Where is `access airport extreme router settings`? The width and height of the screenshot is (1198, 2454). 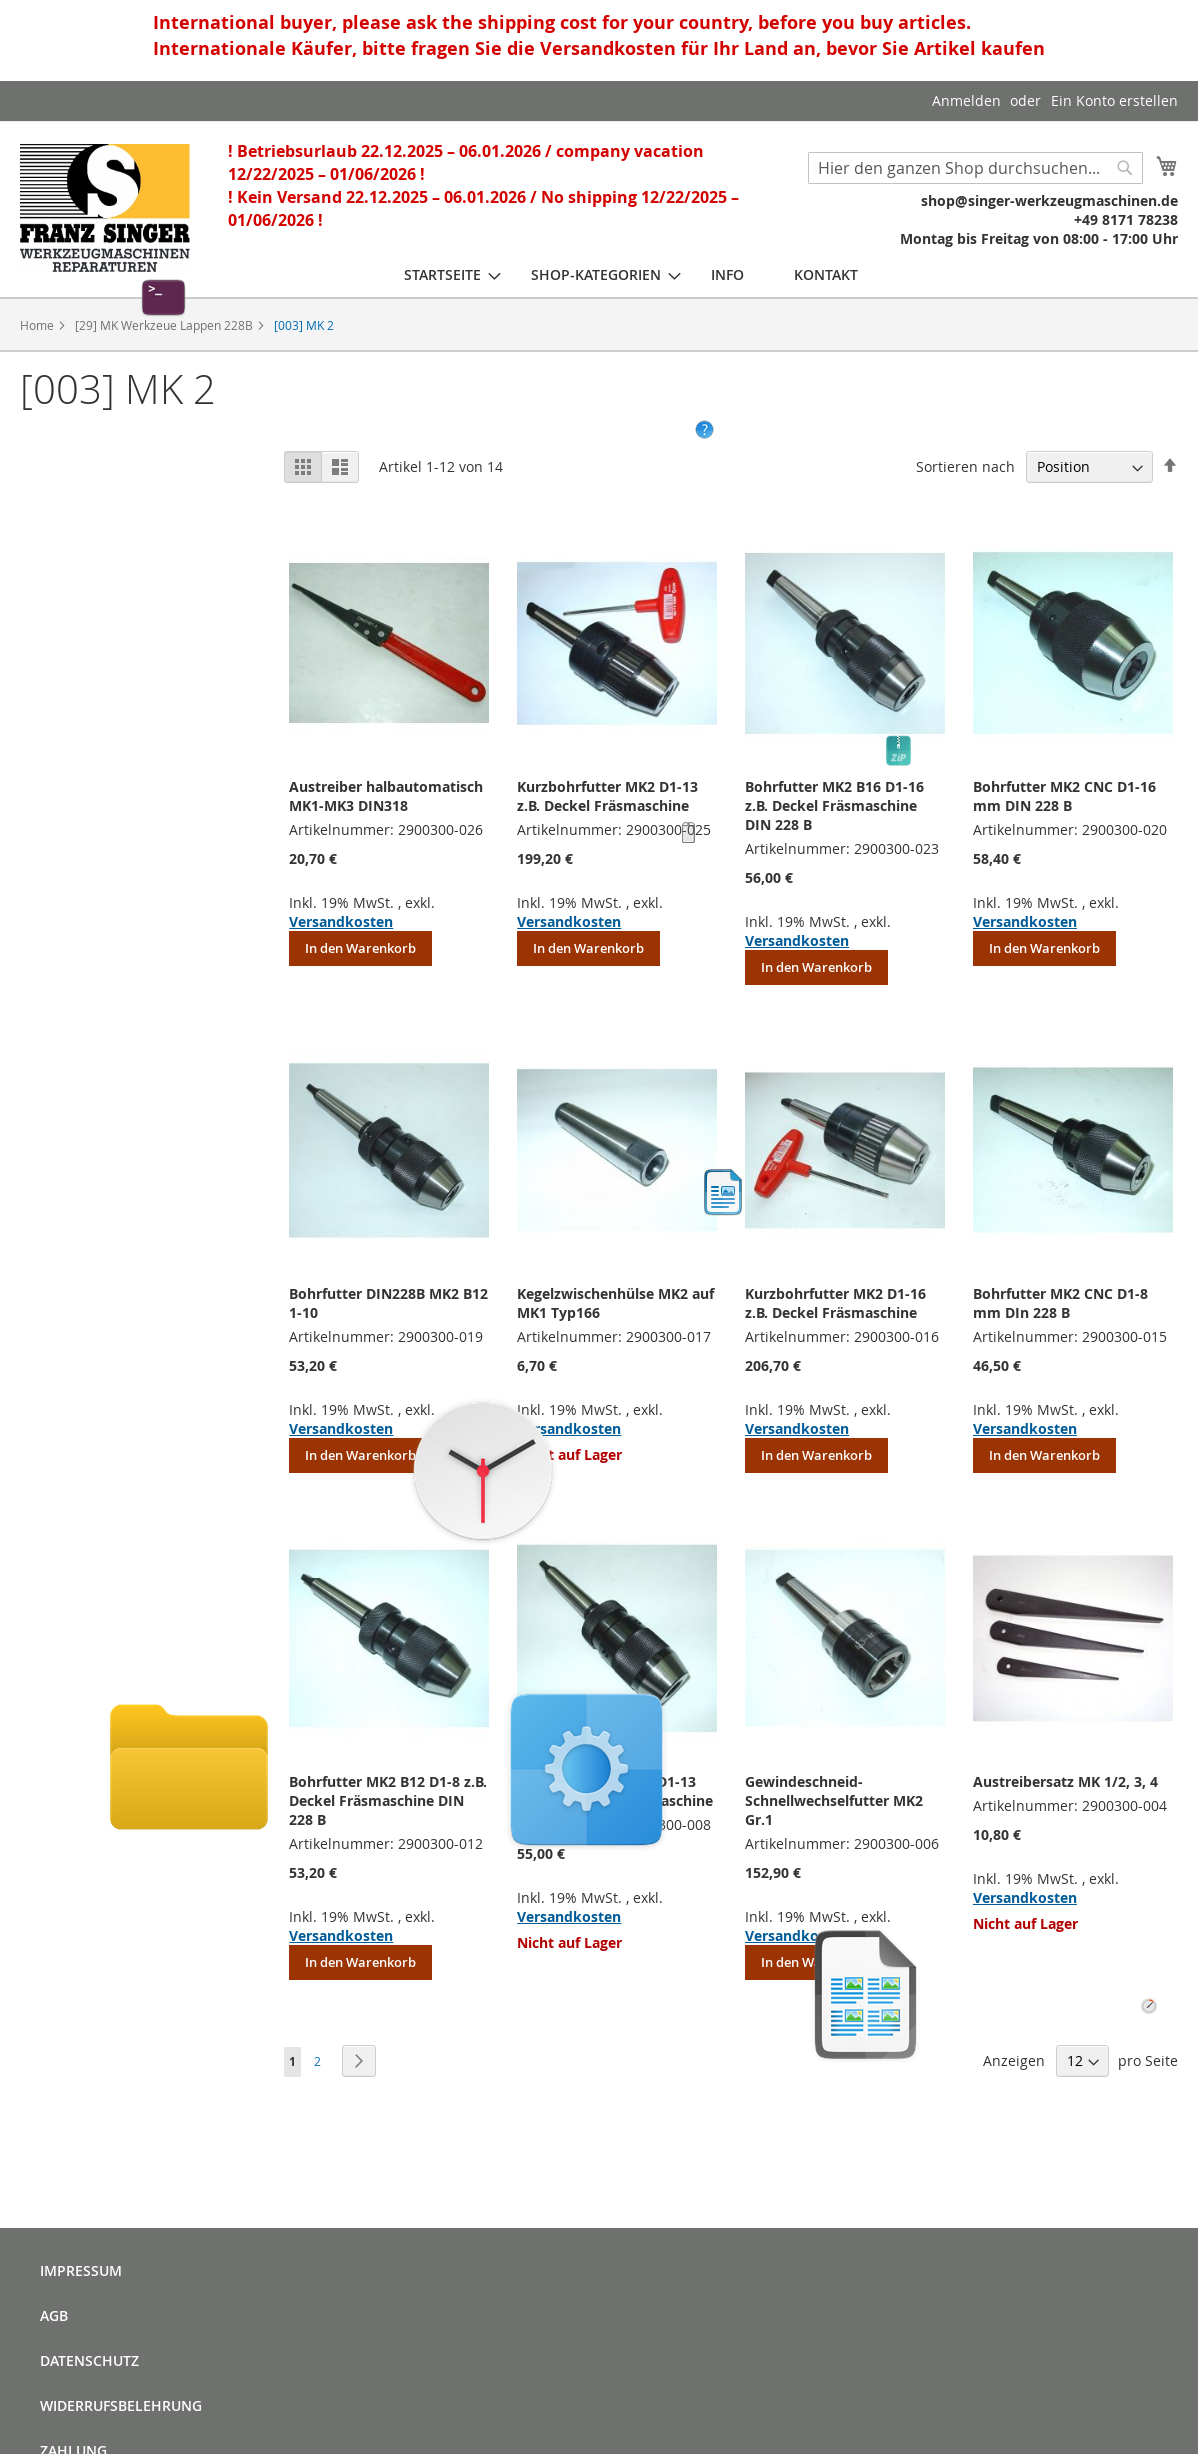 access airport extreme router settings is located at coordinates (688, 832).